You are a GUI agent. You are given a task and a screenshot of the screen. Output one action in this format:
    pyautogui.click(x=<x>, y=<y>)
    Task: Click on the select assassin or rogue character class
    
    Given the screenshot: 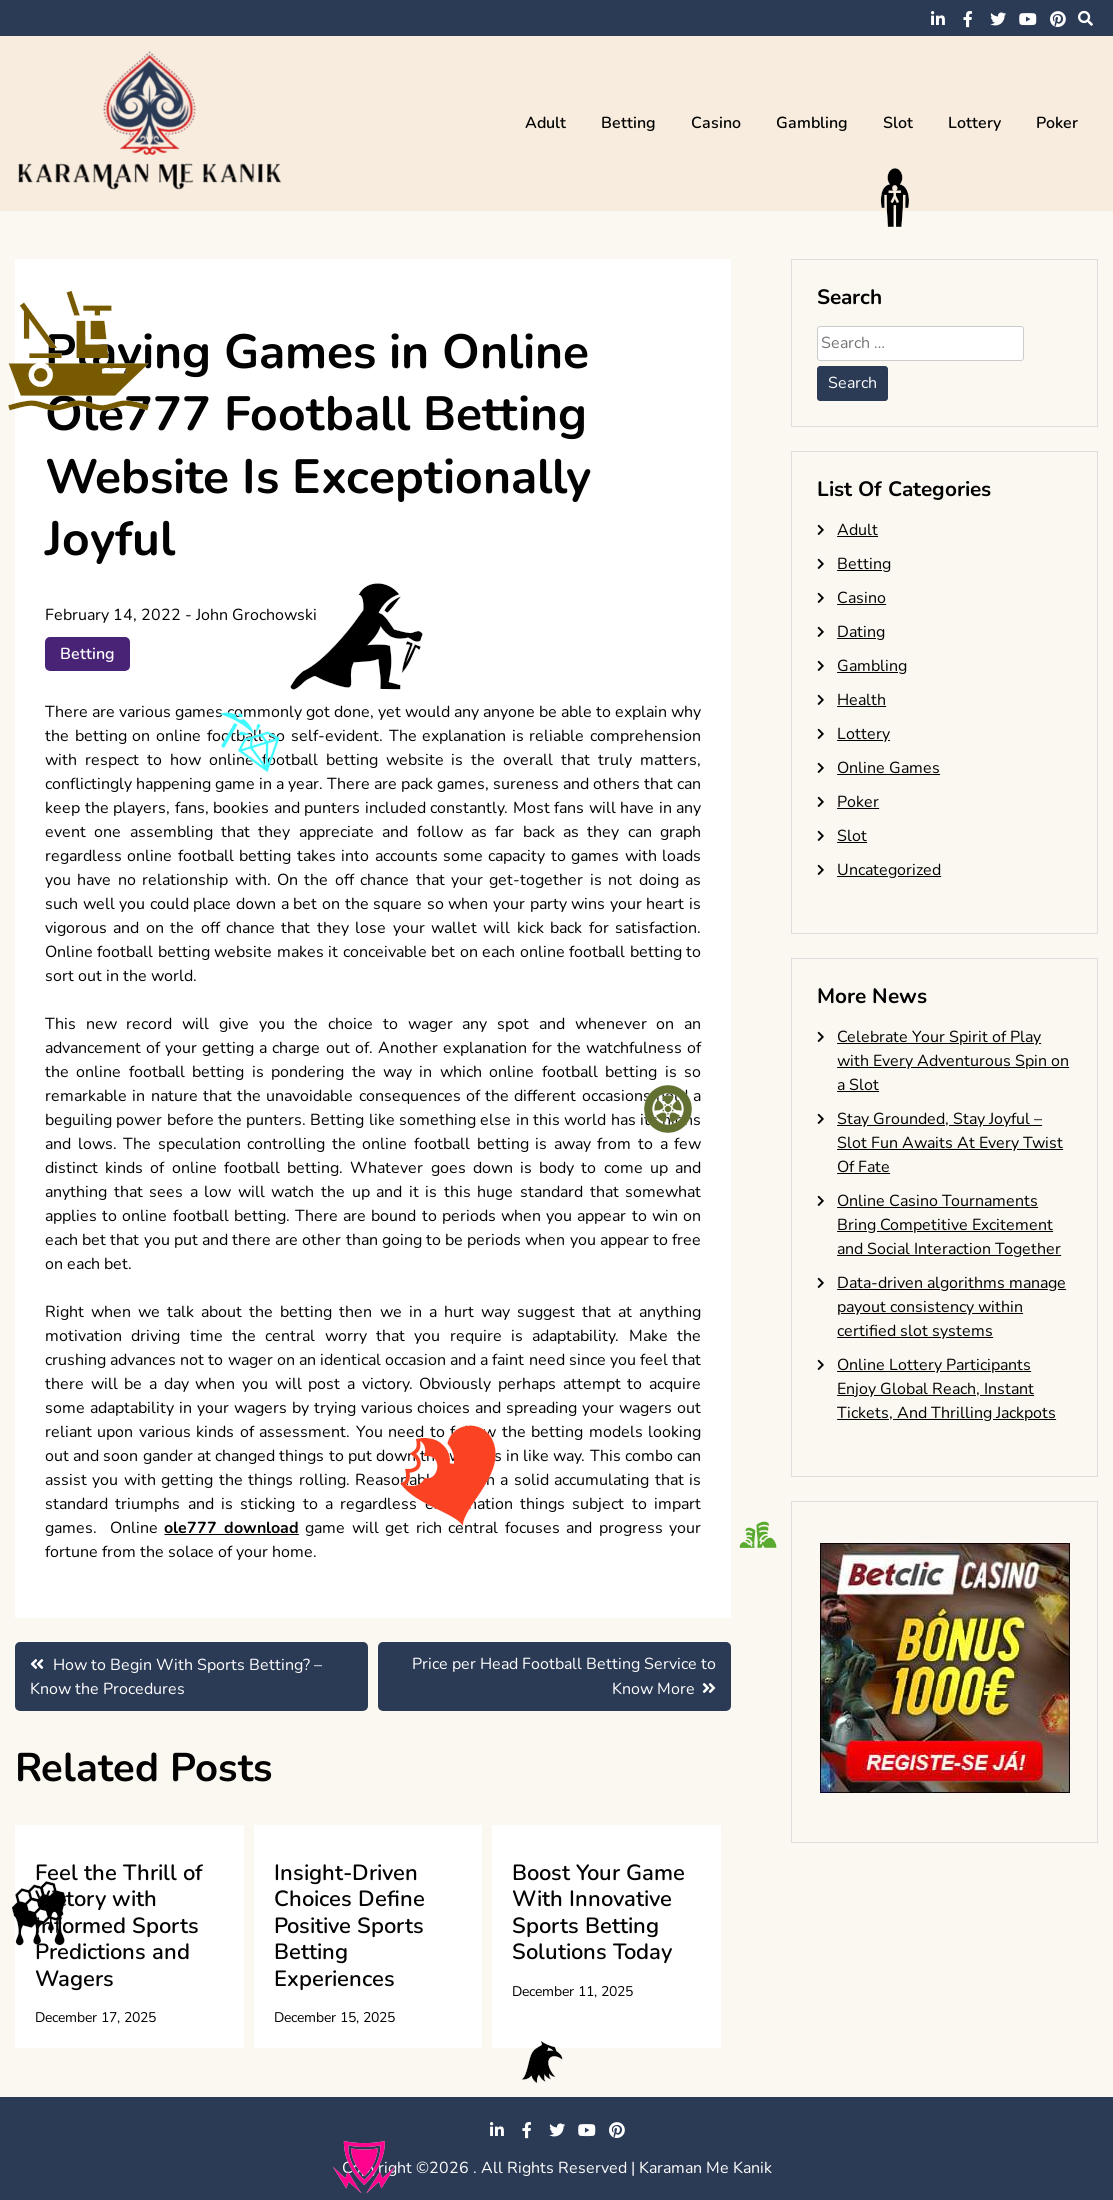 What is the action you would take?
    pyautogui.click(x=356, y=636)
    